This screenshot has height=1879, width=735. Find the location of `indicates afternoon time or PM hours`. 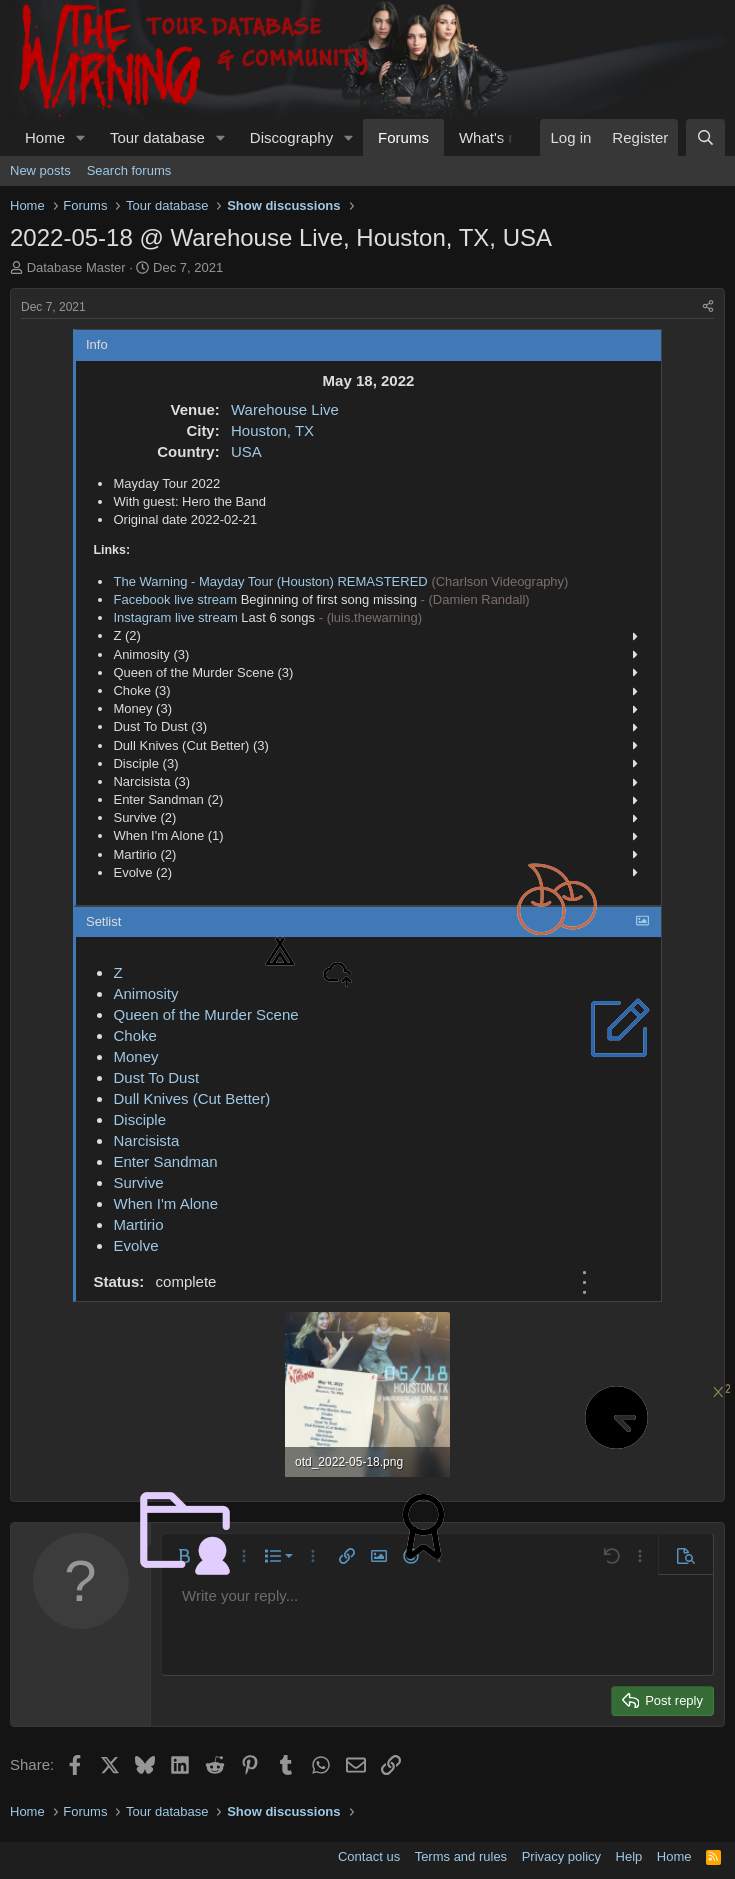

indicates afternoon time or PM hours is located at coordinates (616, 1417).